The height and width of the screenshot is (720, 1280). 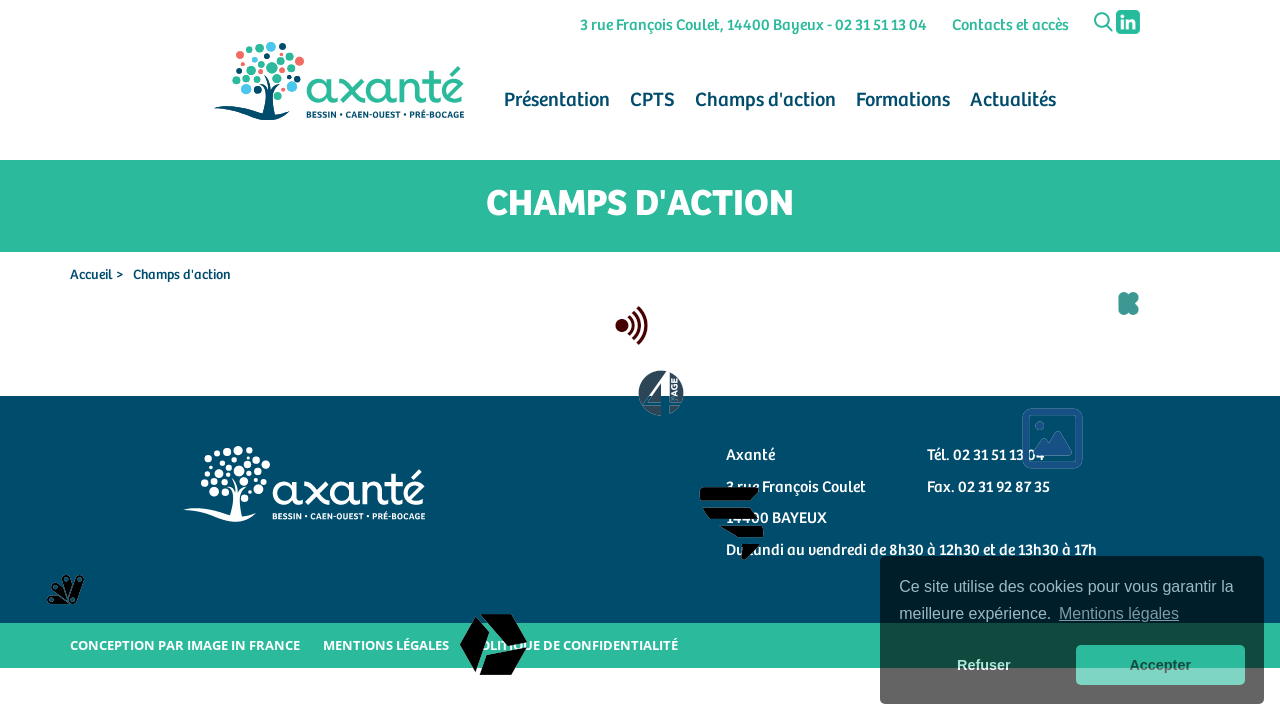 I want to click on view image or photo, so click(x=1052, y=438).